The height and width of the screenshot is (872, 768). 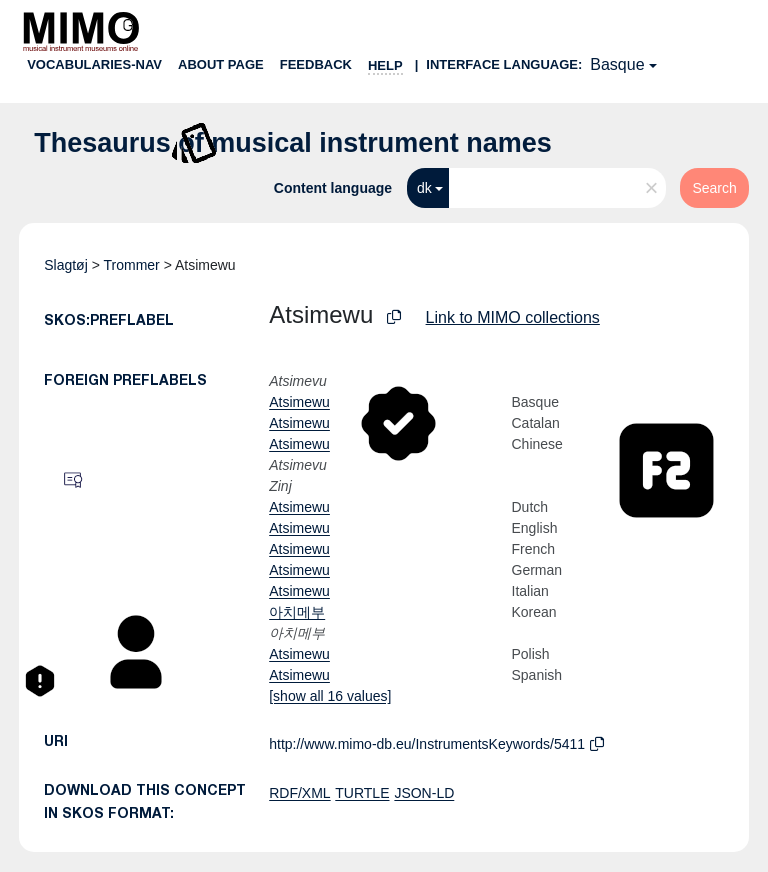 I want to click on verified account or official badge, so click(x=398, y=423).